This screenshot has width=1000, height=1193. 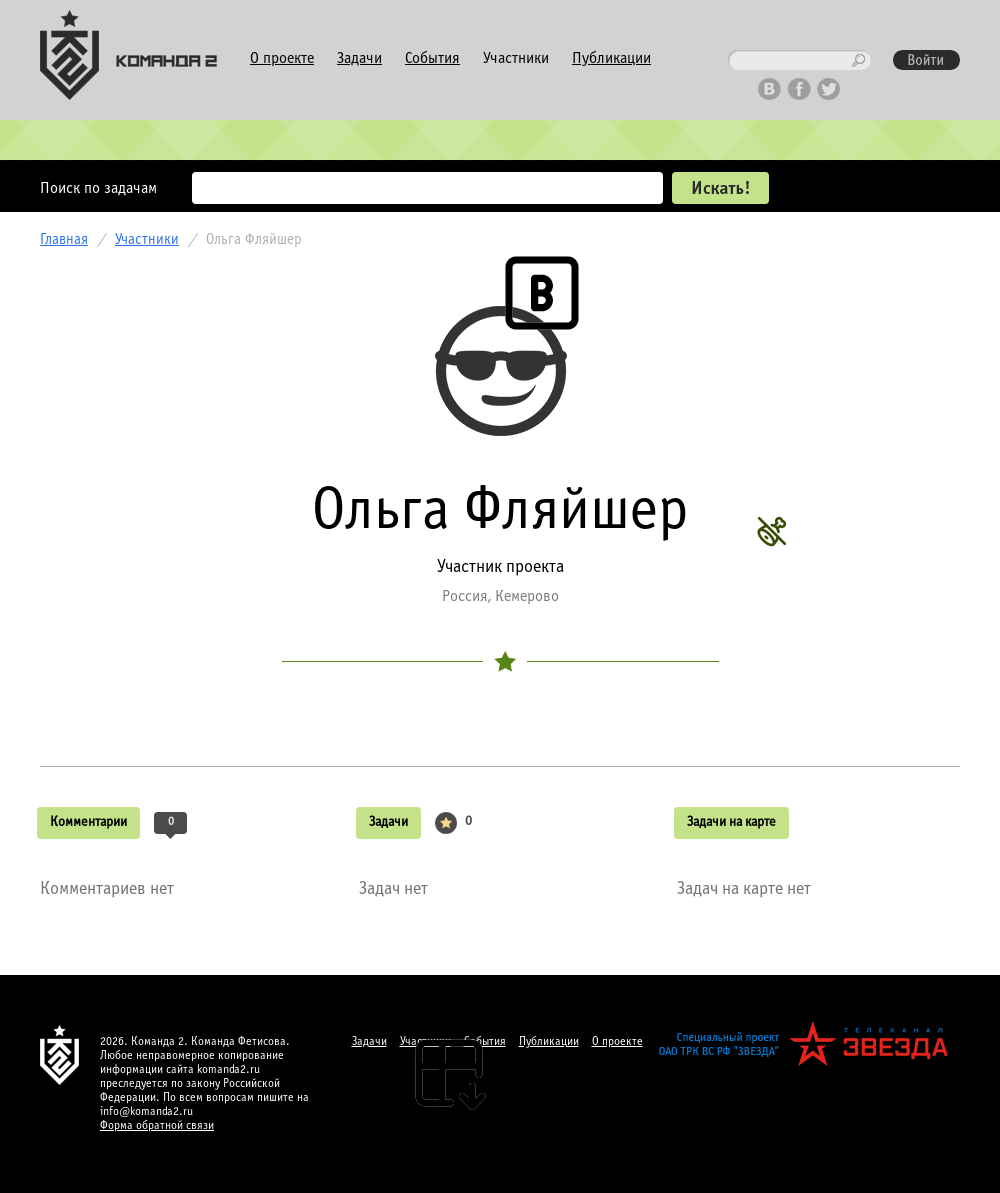 What do you see at coordinates (772, 531) in the screenshot?
I see `indicates meat-free or vegetarian option` at bounding box center [772, 531].